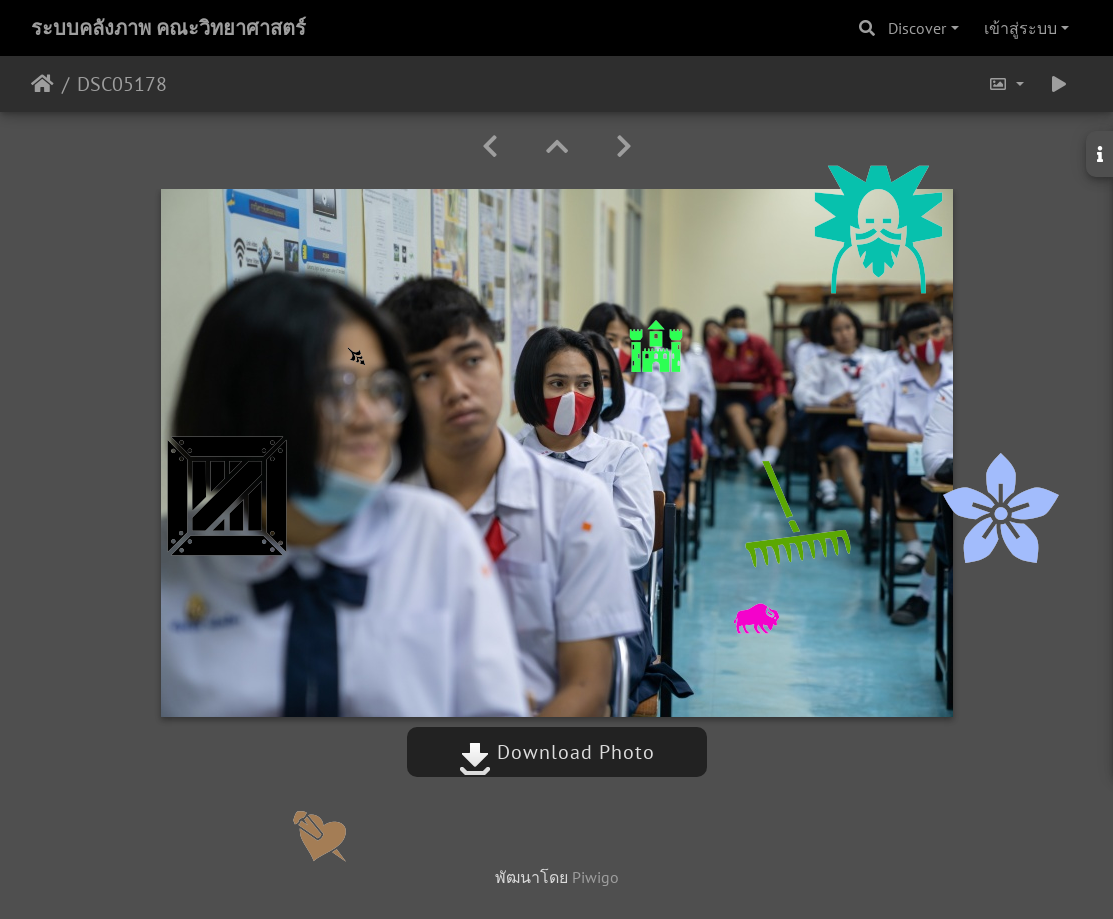  What do you see at coordinates (356, 356) in the screenshot?
I see `launch projectile weapon in game` at bounding box center [356, 356].